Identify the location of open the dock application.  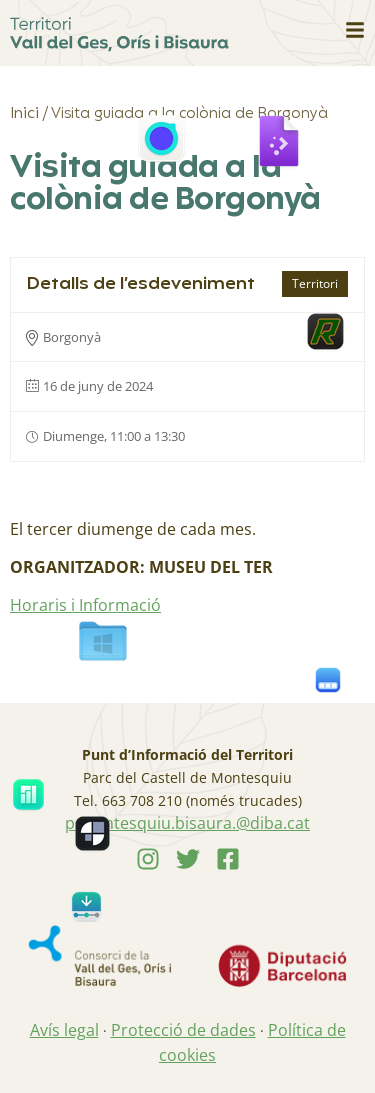
(328, 680).